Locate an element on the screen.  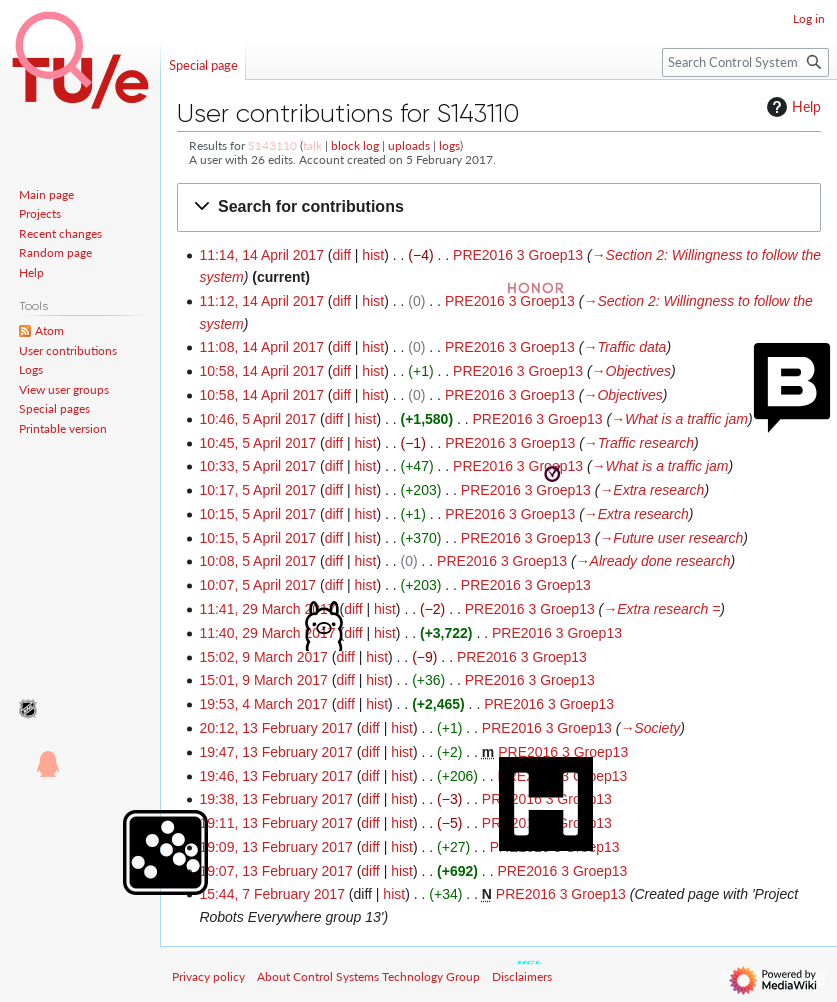
honor brand logo is located at coordinates (536, 288).